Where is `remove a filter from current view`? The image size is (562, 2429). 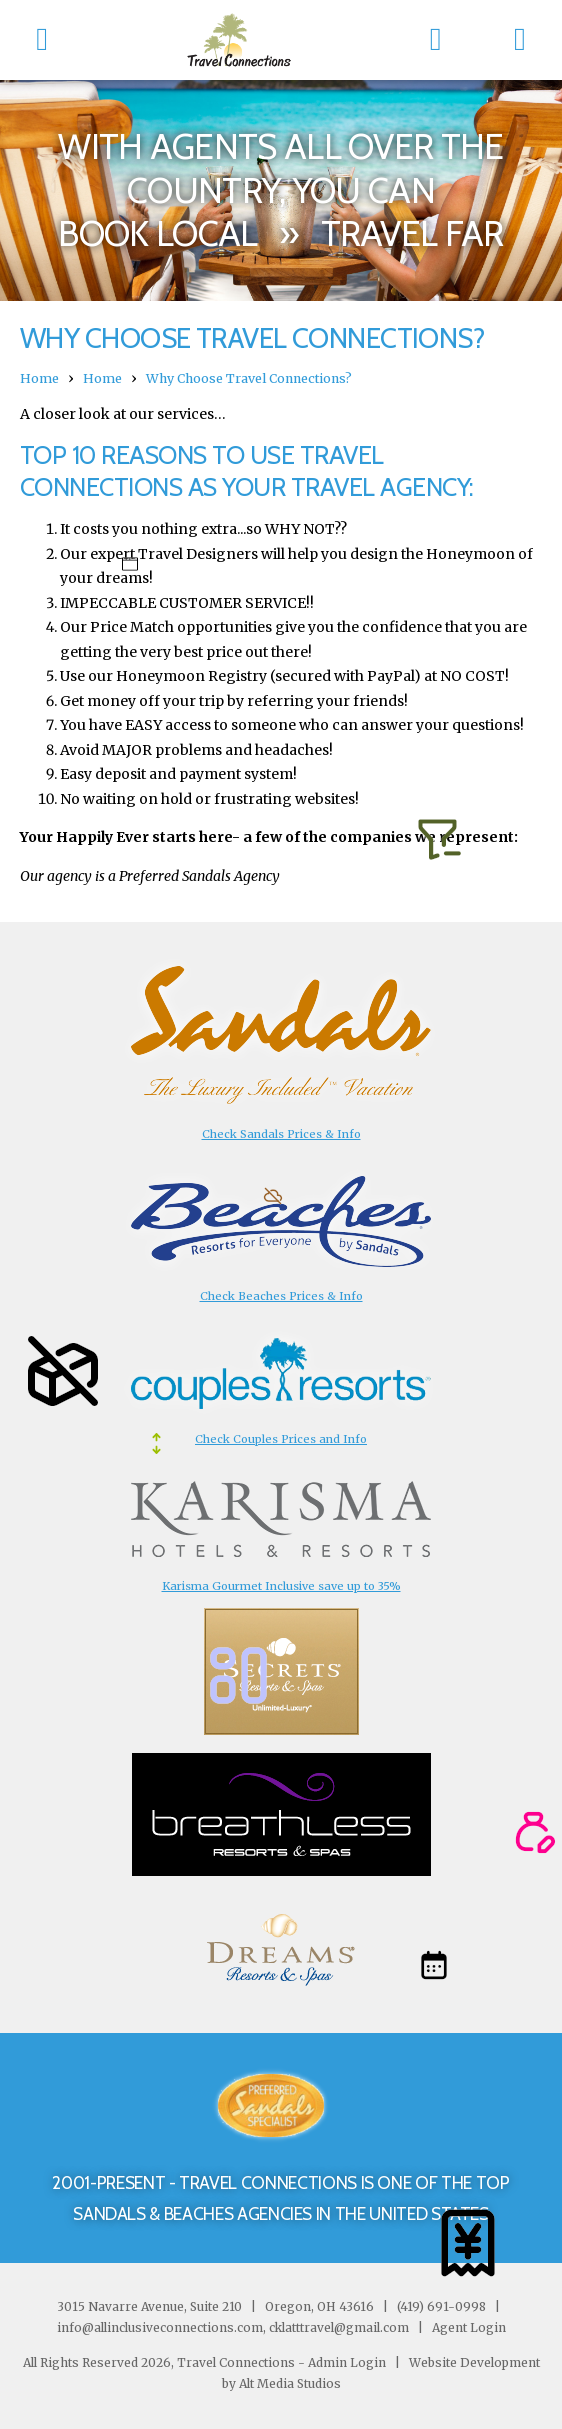
remove a filter from current view is located at coordinates (437, 838).